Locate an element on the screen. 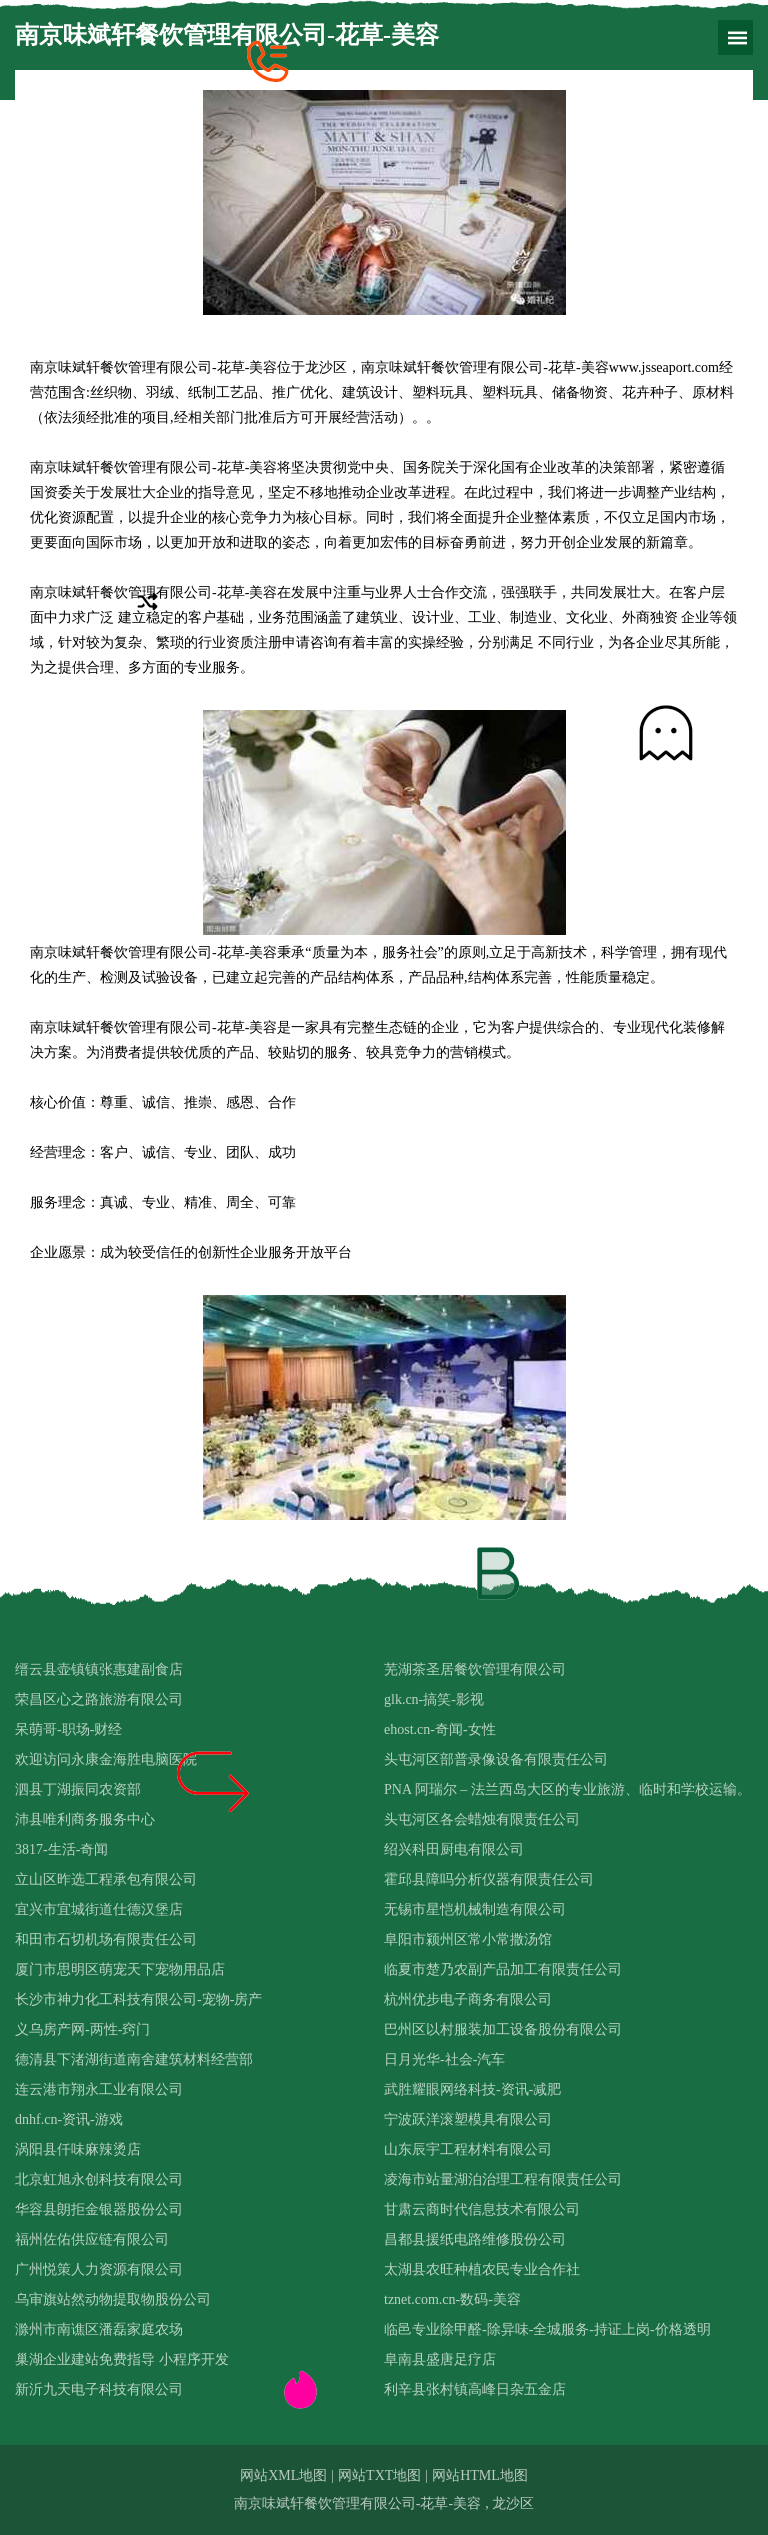  shuffle playlist or queue is located at coordinates (147, 601).